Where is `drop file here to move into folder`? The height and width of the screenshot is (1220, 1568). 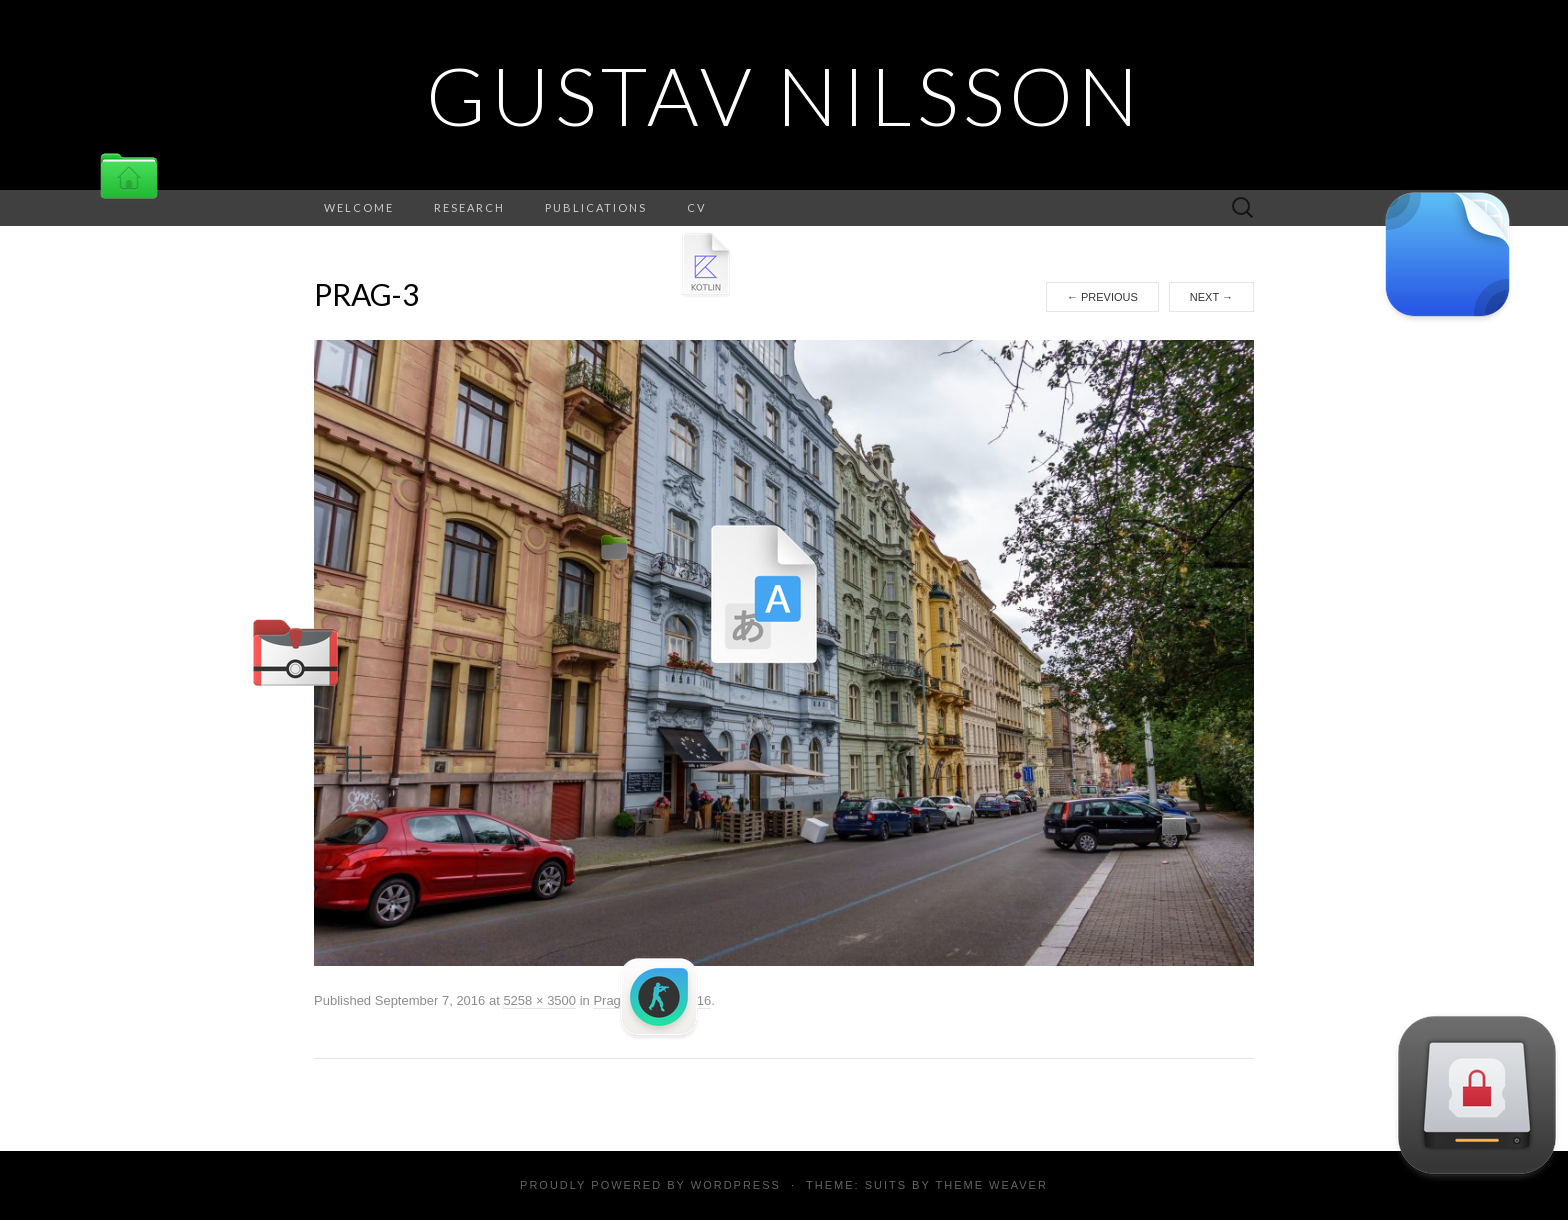
drop file here to move into folder is located at coordinates (614, 547).